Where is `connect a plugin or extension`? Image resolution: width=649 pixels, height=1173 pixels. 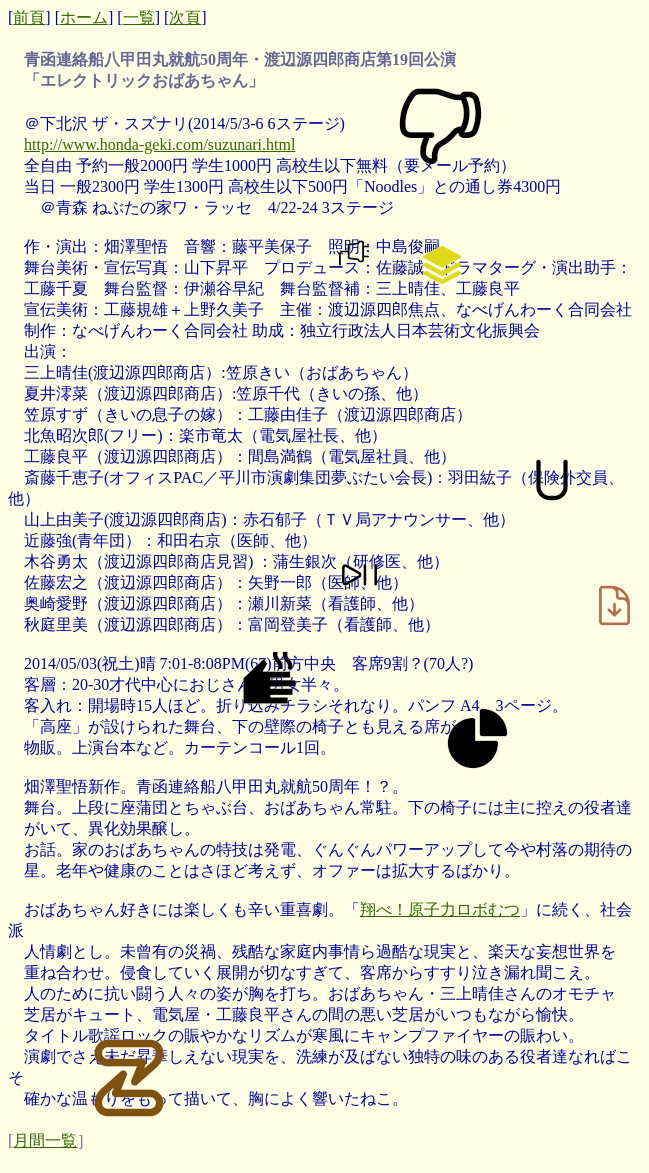 connect a plugin or extension is located at coordinates (354, 253).